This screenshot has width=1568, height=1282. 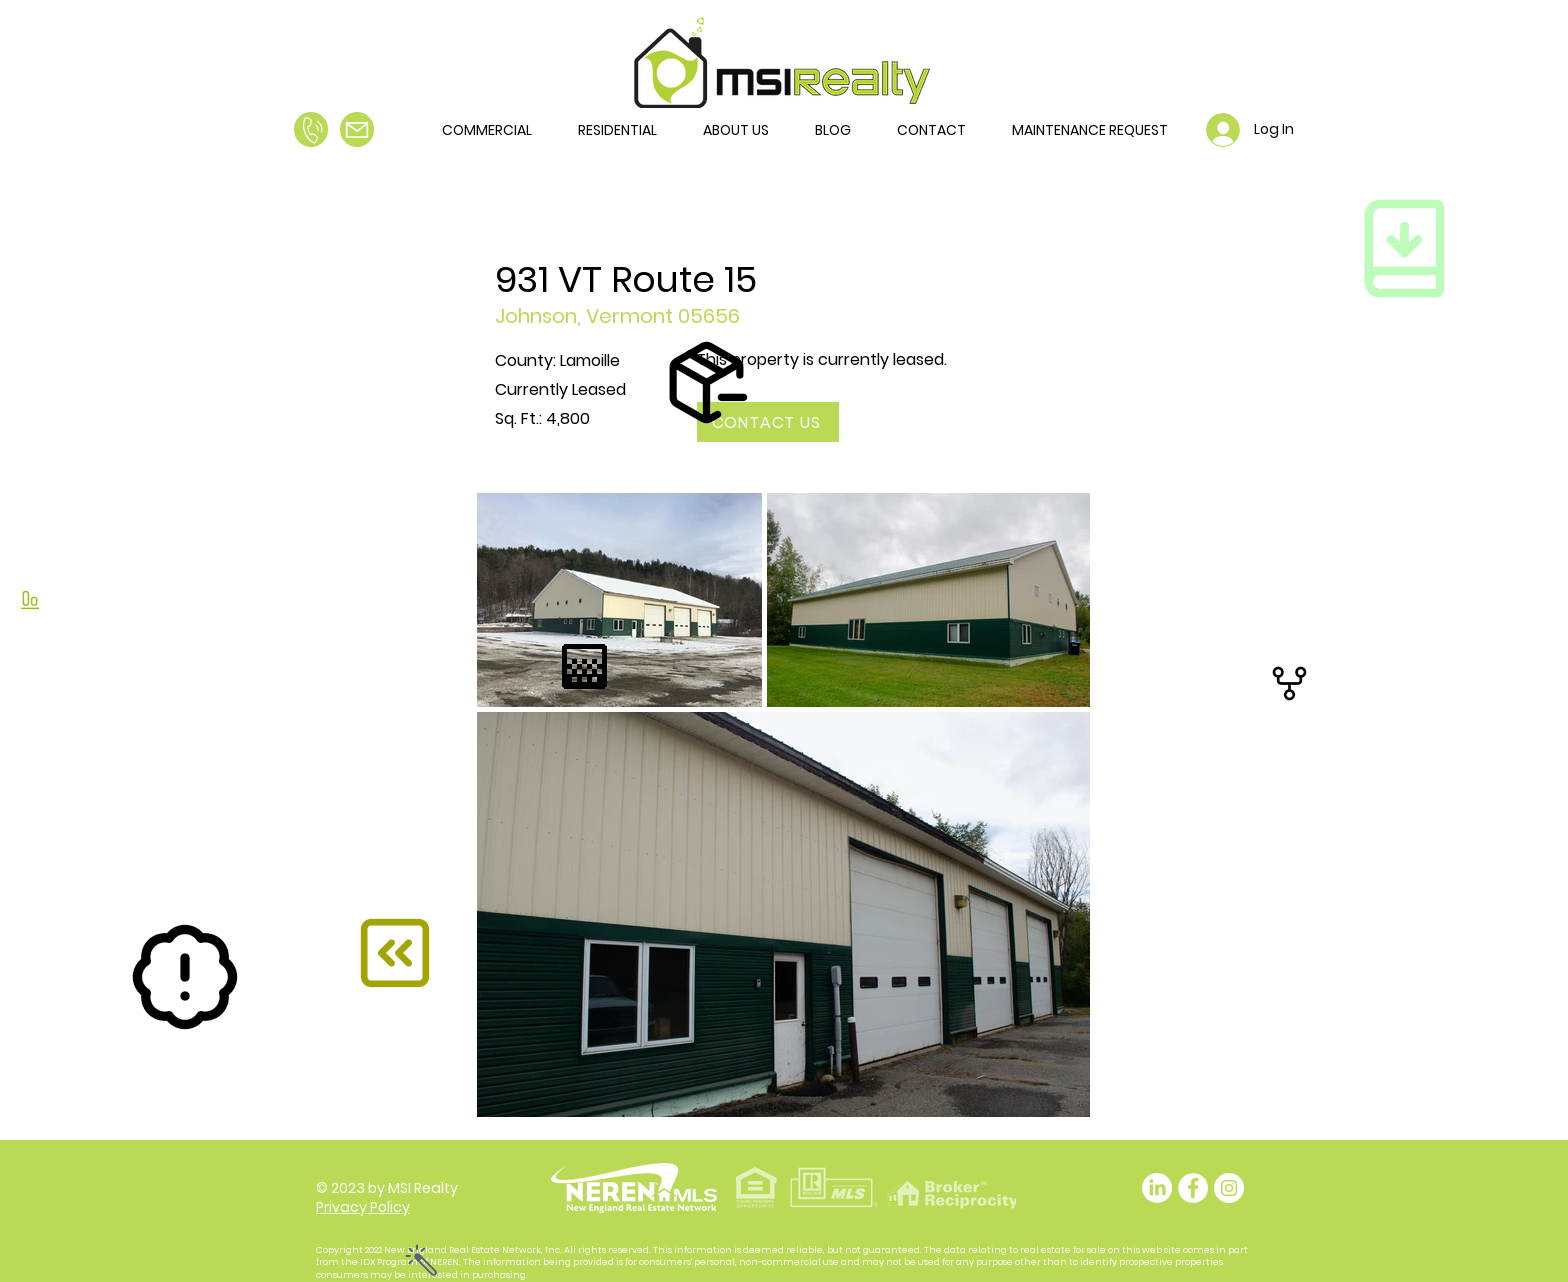 I want to click on go back to previous section, so click(x=395, y=953).